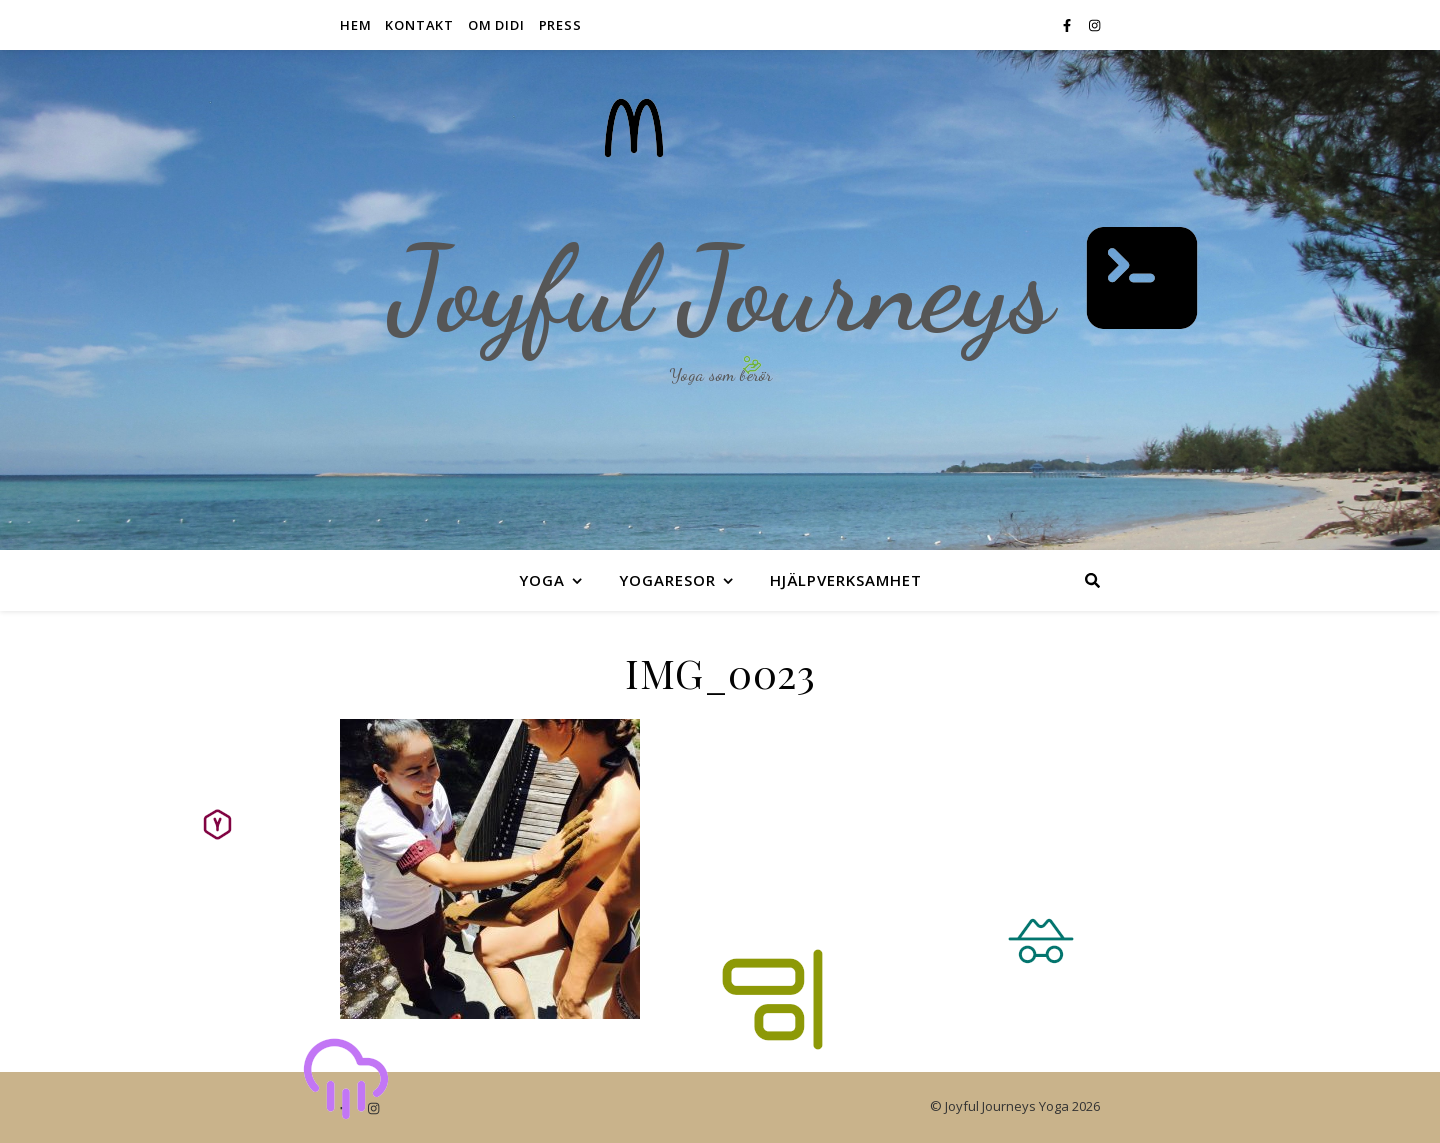  Describe the element at coordinates (1041, 941) in the screenshot. I see `enable incognito or private browsing mode` at that location.